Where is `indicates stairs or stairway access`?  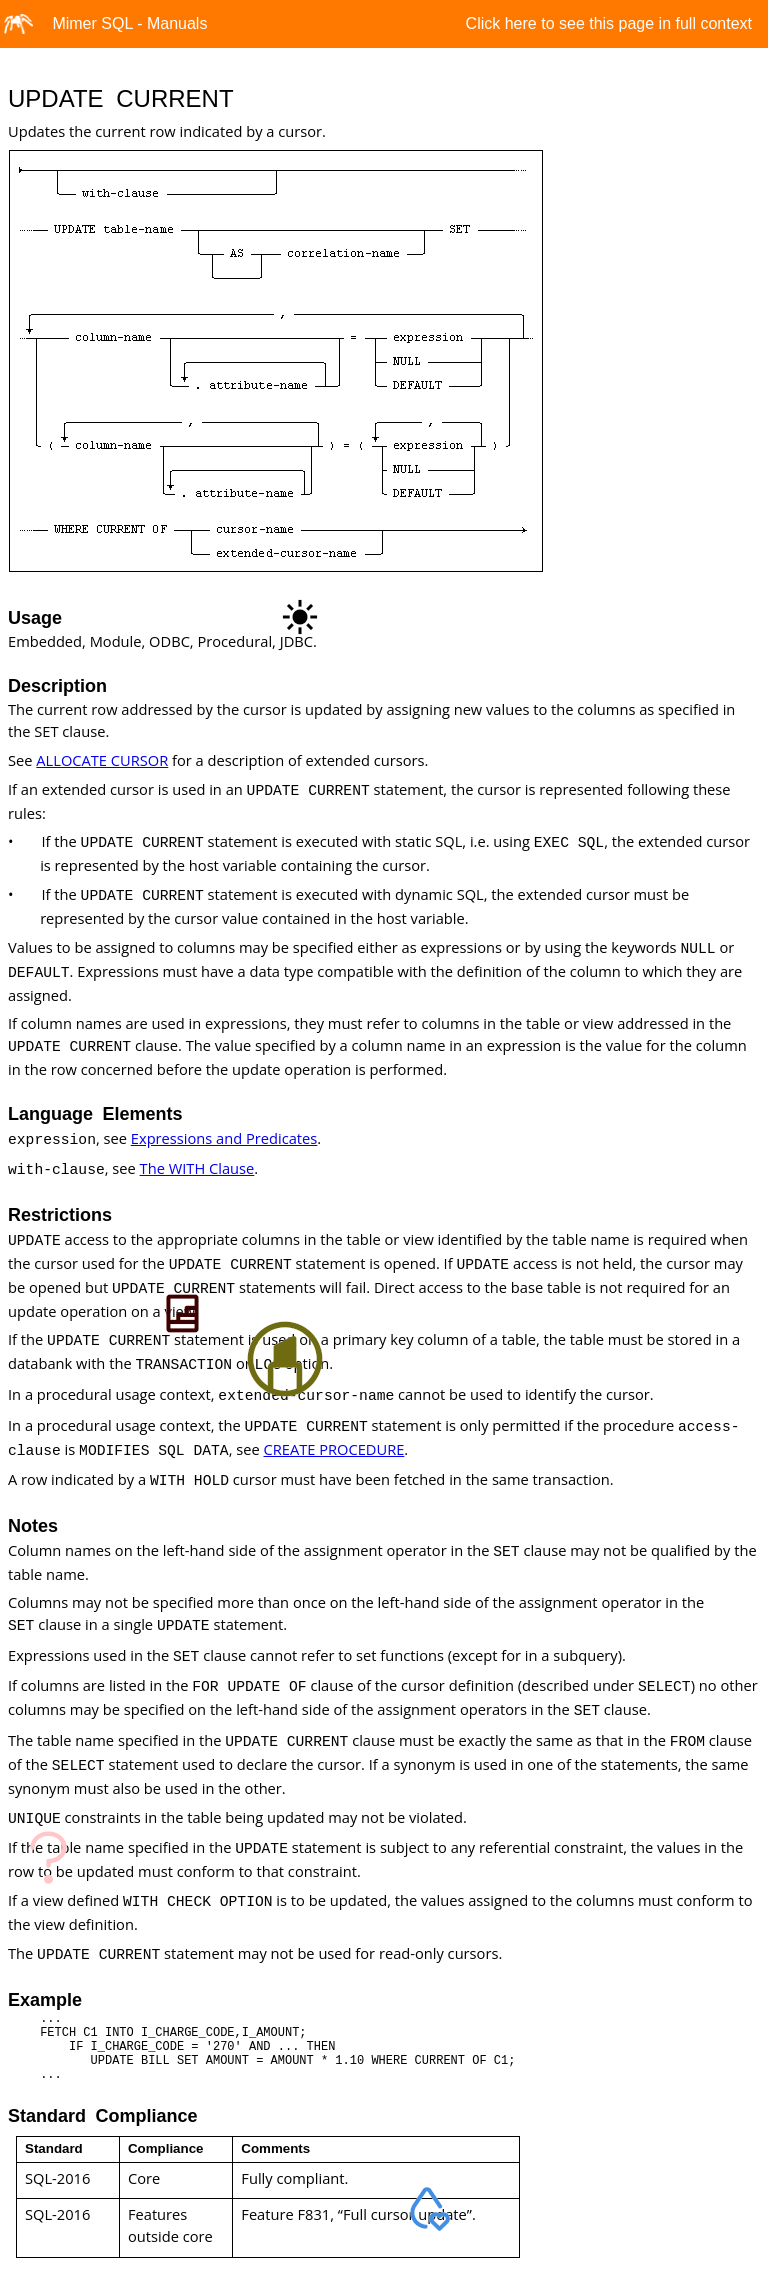
indicates stairs or stairway access is located at coordinates (182, 1313).